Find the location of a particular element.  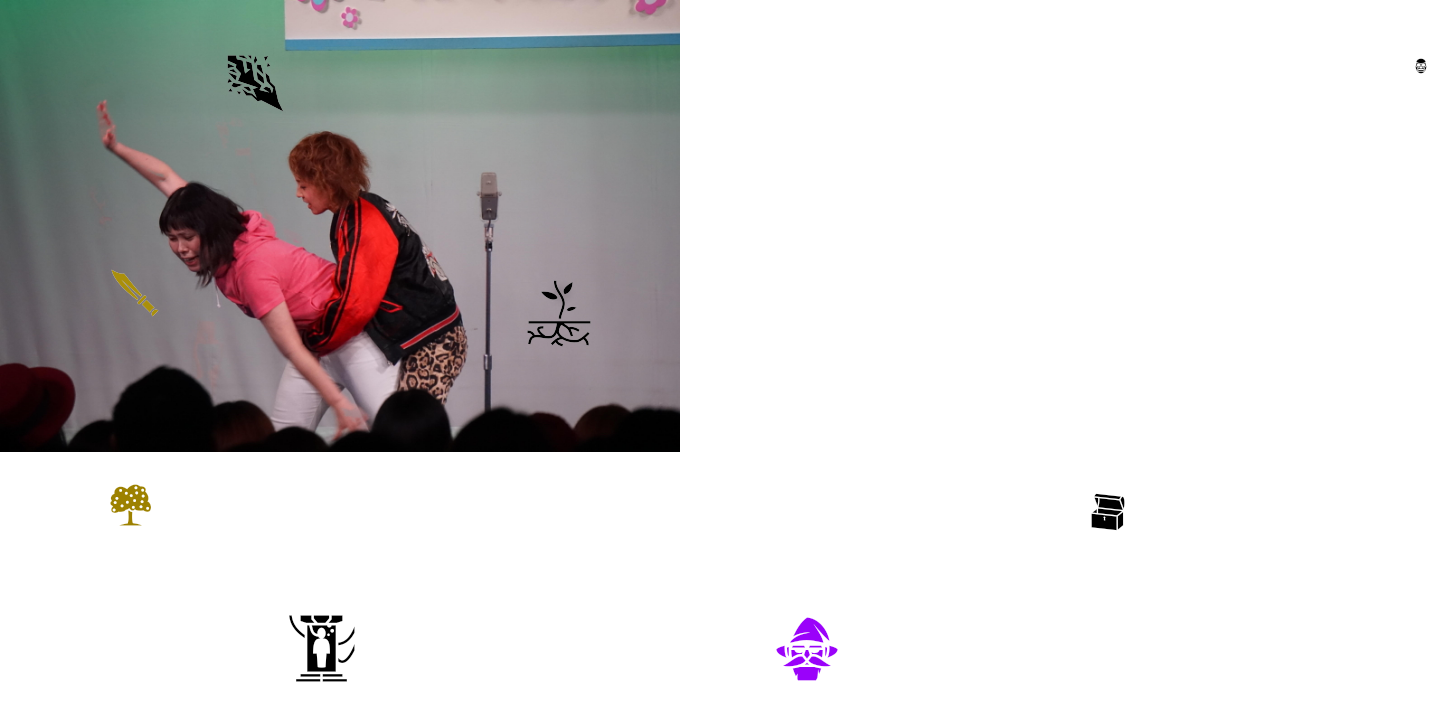

view plant root system details is located at coordinates (559, 313).